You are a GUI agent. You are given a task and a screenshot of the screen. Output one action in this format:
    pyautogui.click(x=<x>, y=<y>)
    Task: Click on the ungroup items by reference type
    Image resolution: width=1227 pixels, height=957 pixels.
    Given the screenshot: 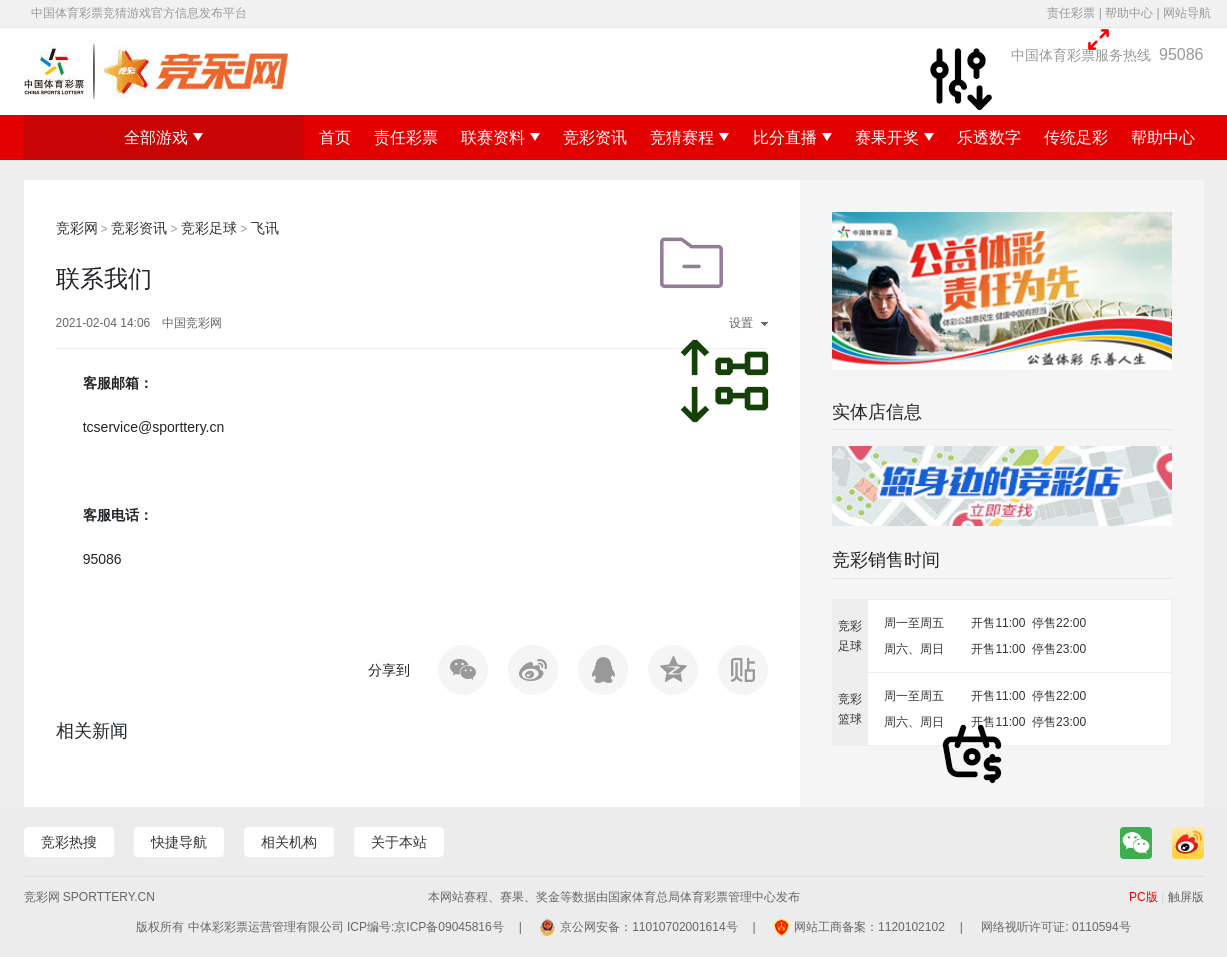 What is the action you would take?
    pyautogui.click(x=727, y=381)
    